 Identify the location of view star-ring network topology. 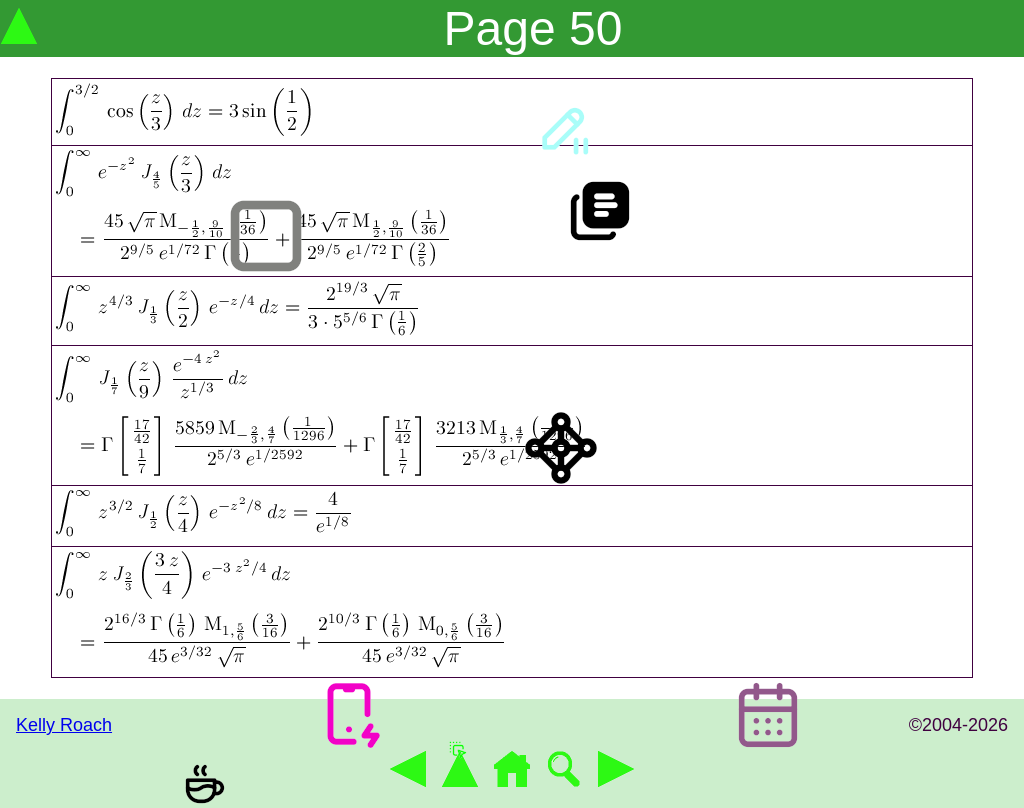
(561, 448).